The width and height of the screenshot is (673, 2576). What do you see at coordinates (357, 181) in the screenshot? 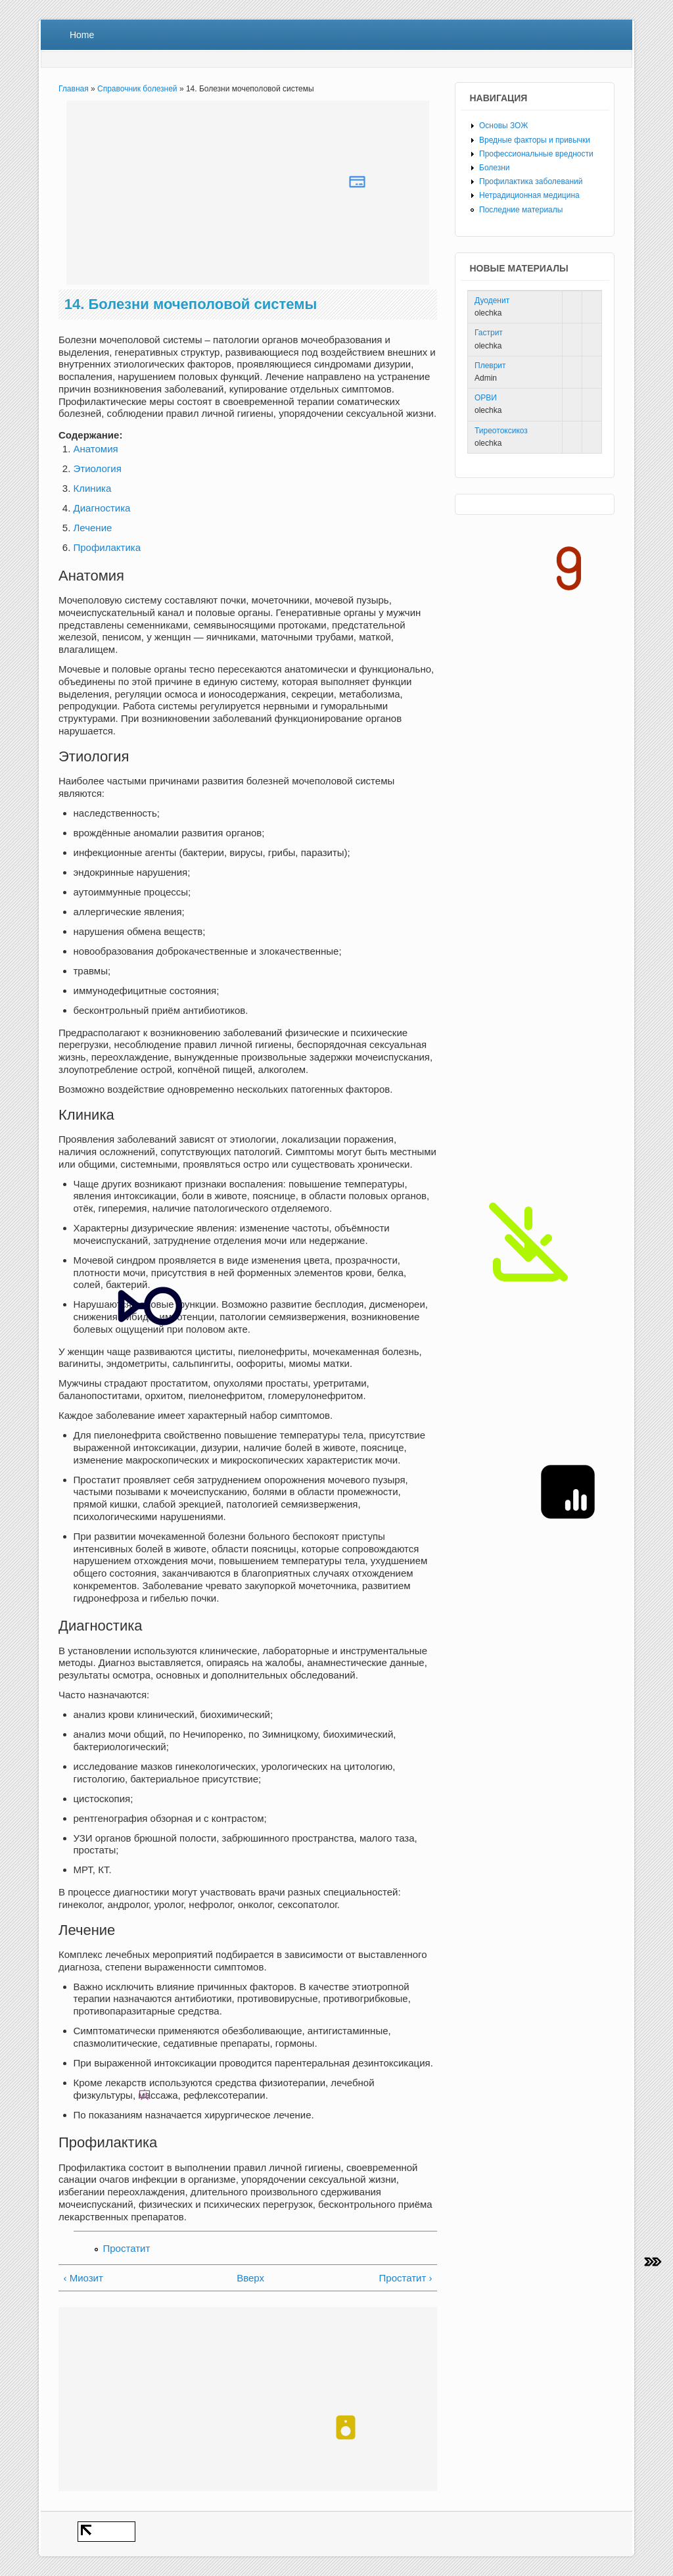
I see `manage payment methods` at bounding box center [357, 181].